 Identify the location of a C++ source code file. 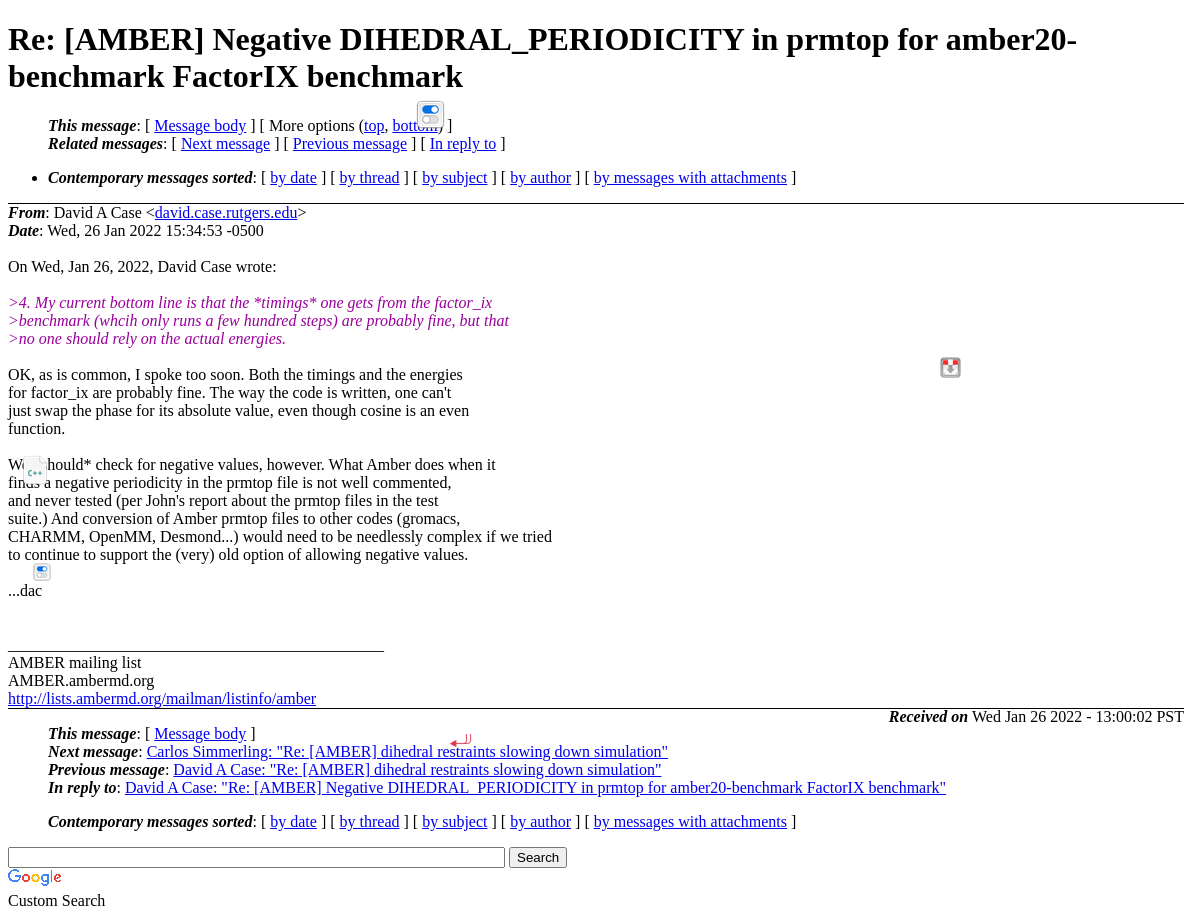
(35, 470).